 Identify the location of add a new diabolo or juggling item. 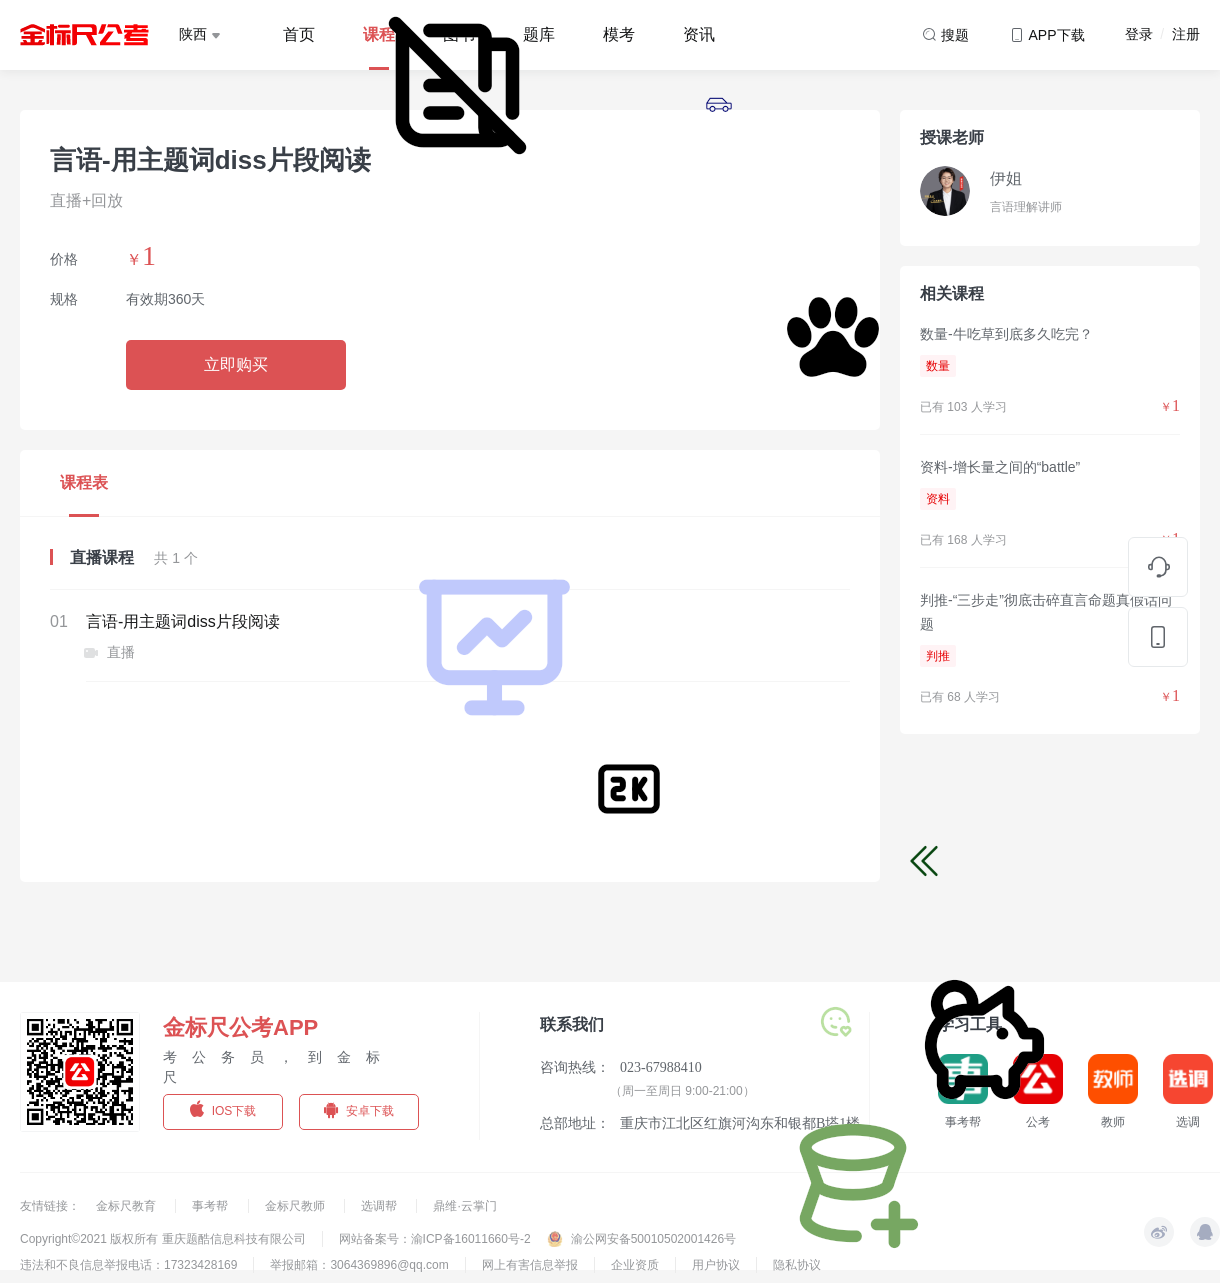
(853, 1183).